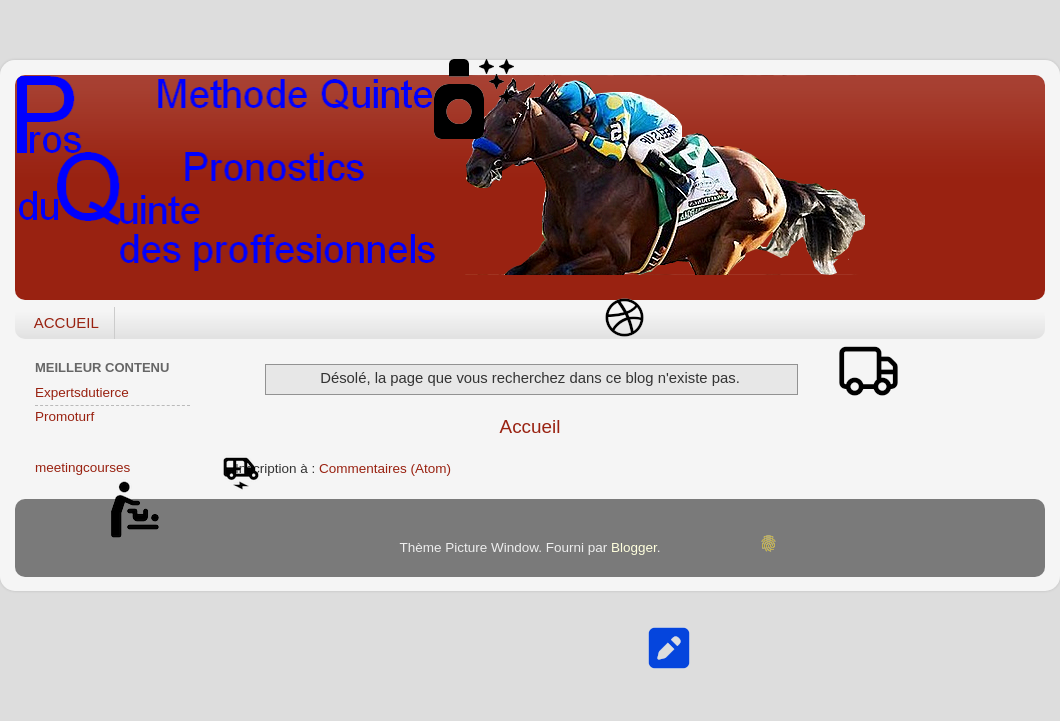 The image size is (1060, 721). I want to click on dribbble logo, so click(624, 317).